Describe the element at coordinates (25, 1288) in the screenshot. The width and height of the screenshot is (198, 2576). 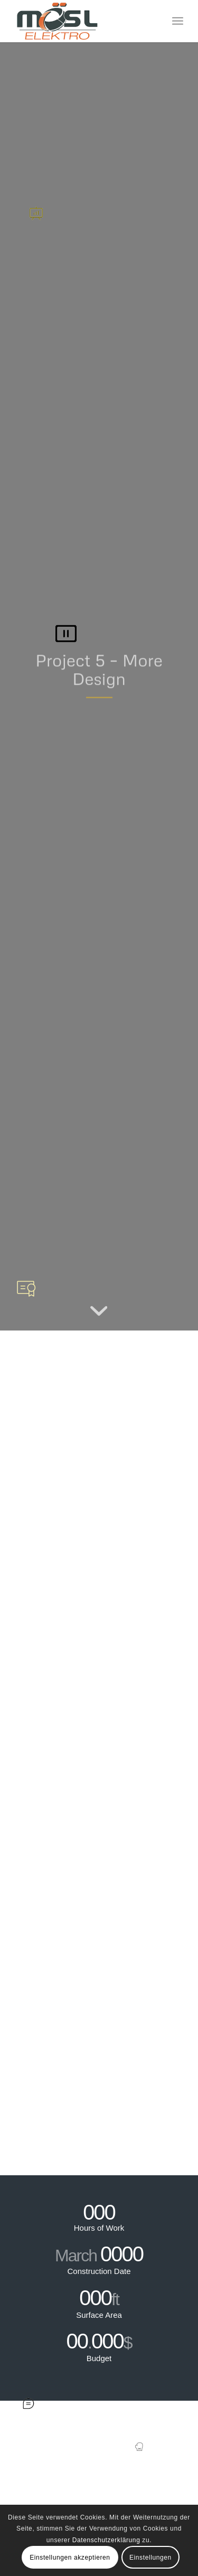
I see `view certificate or credential details` at that location.